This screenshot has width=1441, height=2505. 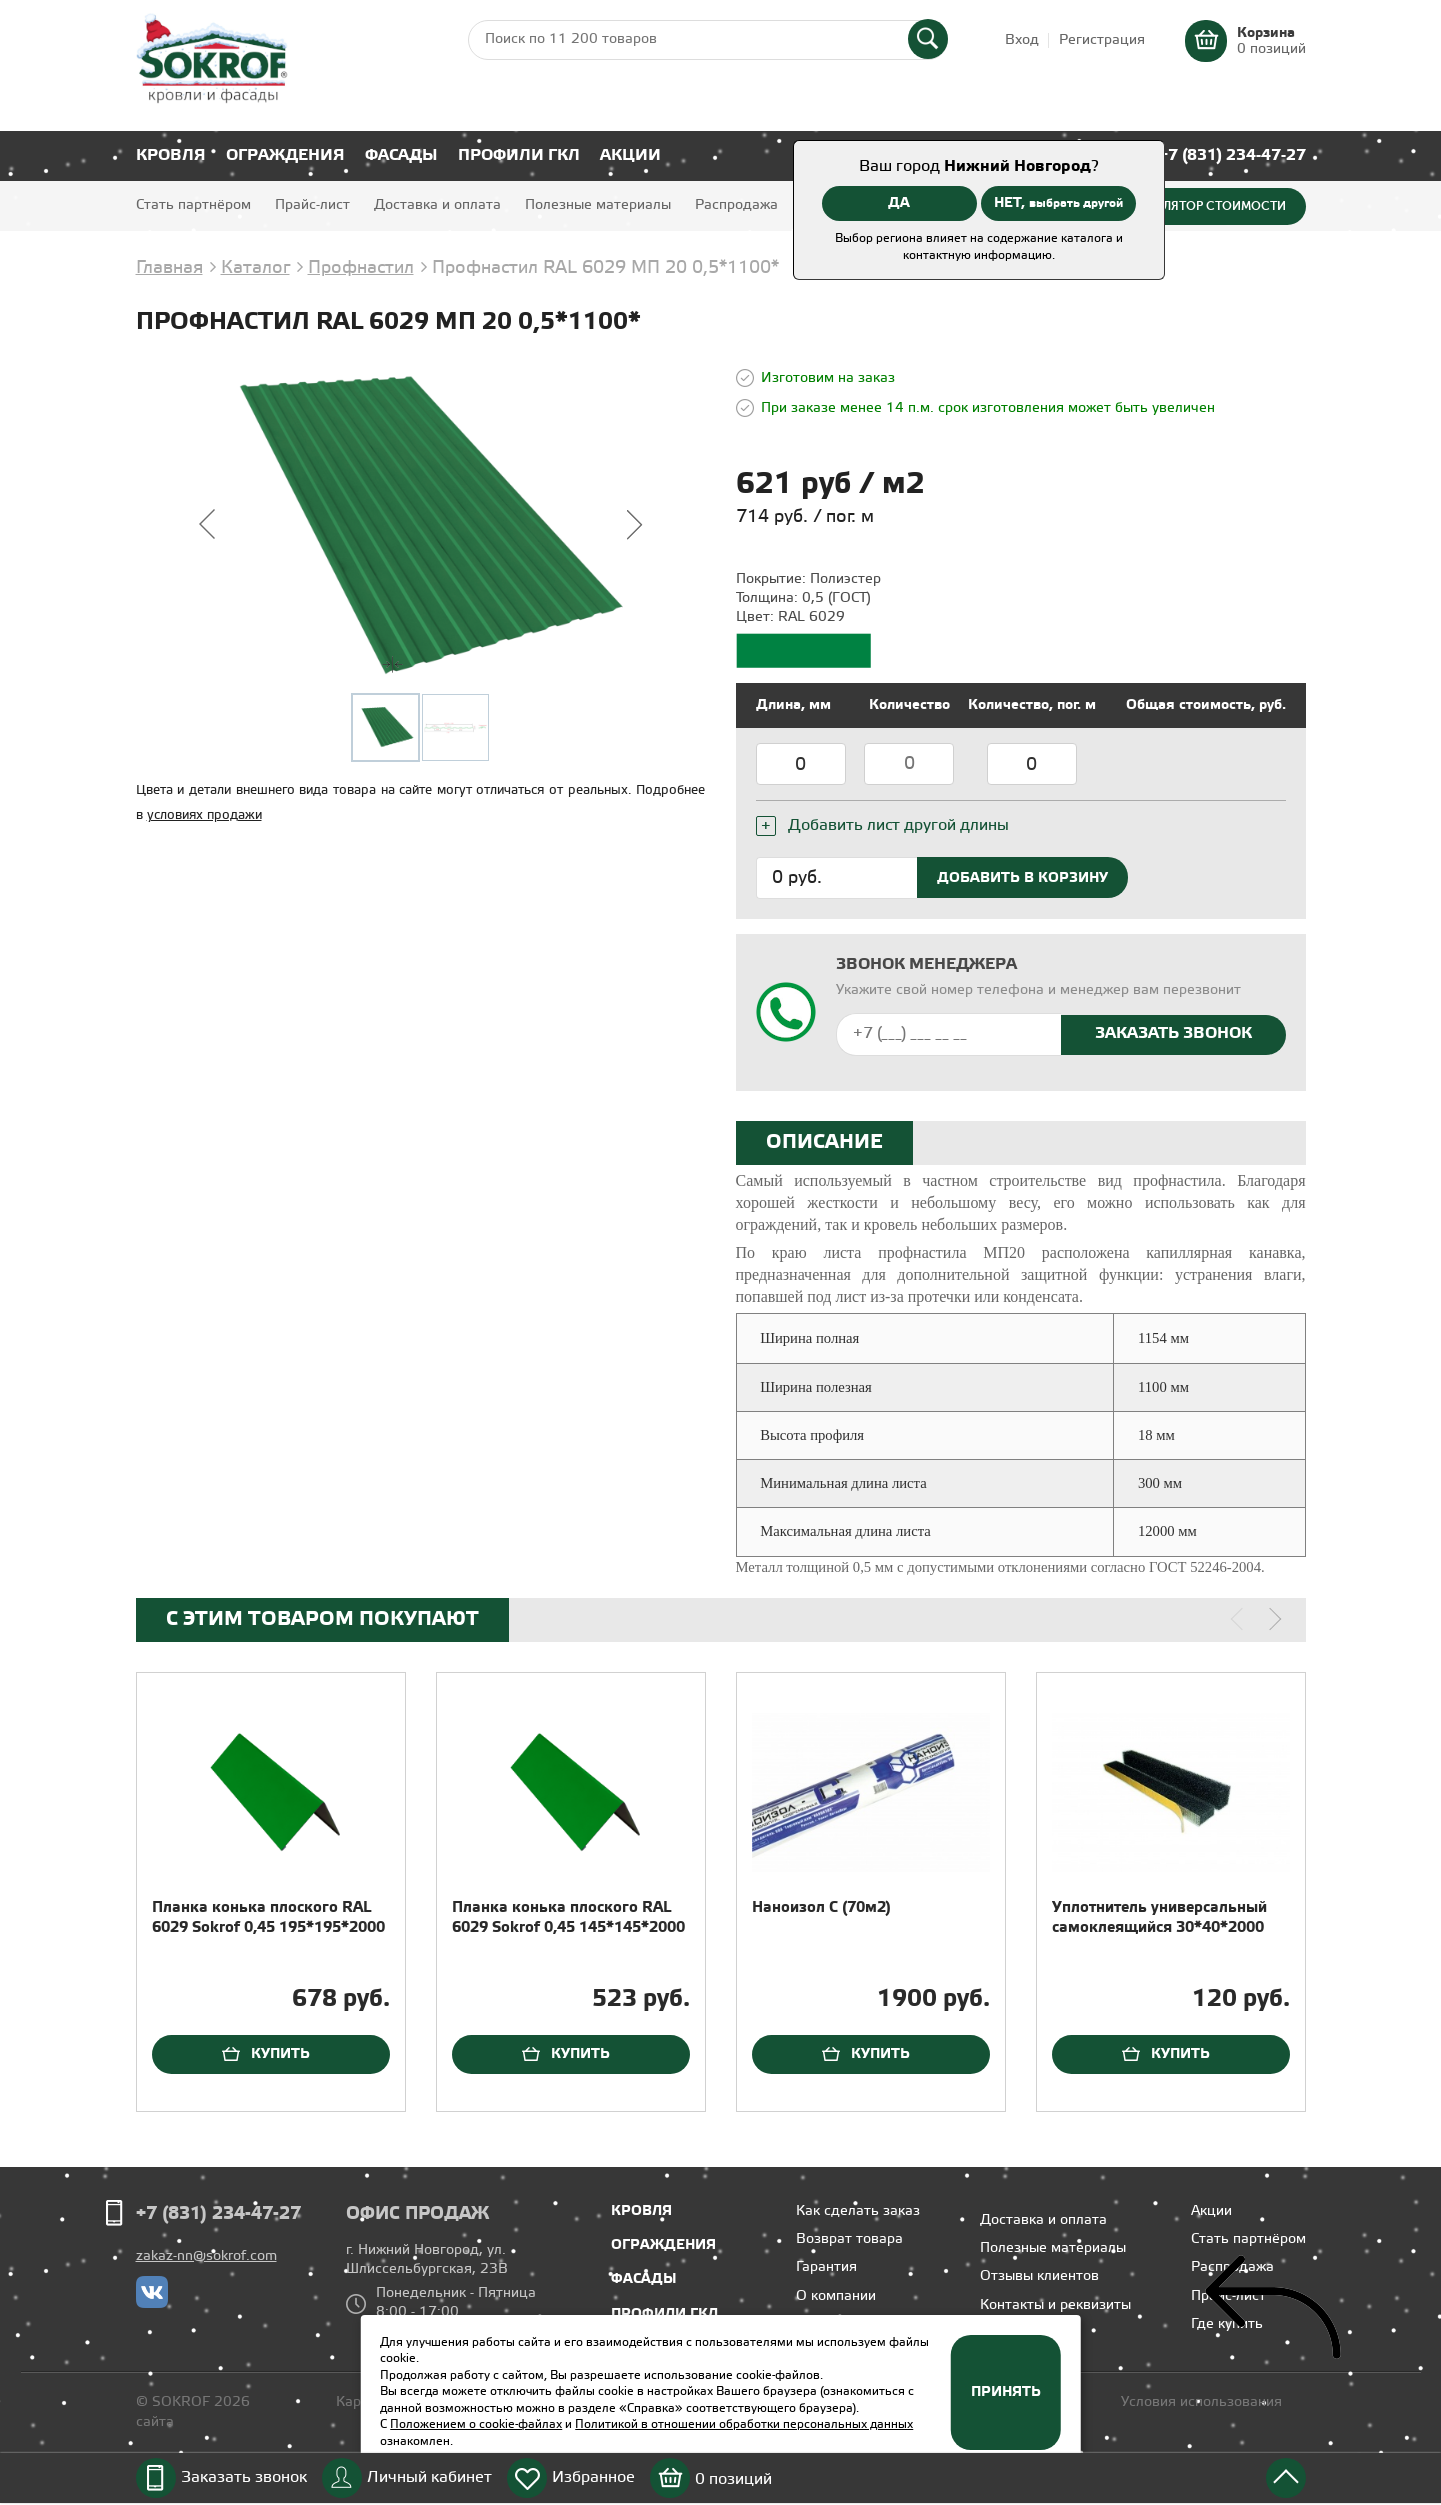 What do you see at coordinates (1273, 2307) in the screenshot?
I see `reply to a message` at bounding box center [1273, 2307].